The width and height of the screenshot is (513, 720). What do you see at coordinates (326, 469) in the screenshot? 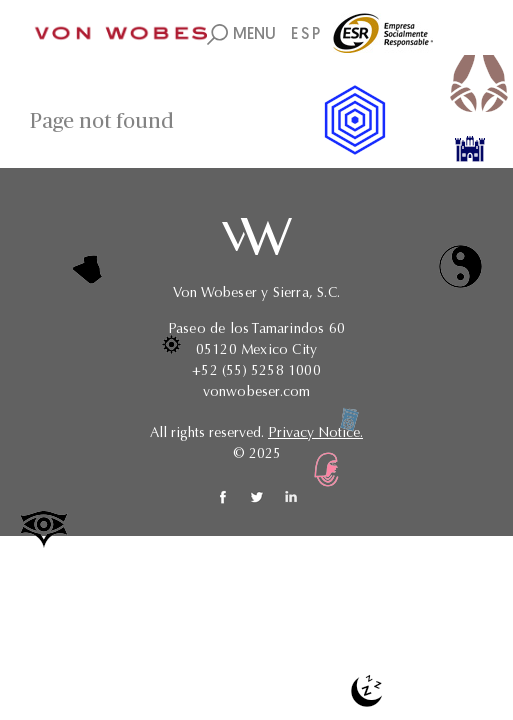
I see `select egyptian theme or civilization` at bounding box center [326, 469].